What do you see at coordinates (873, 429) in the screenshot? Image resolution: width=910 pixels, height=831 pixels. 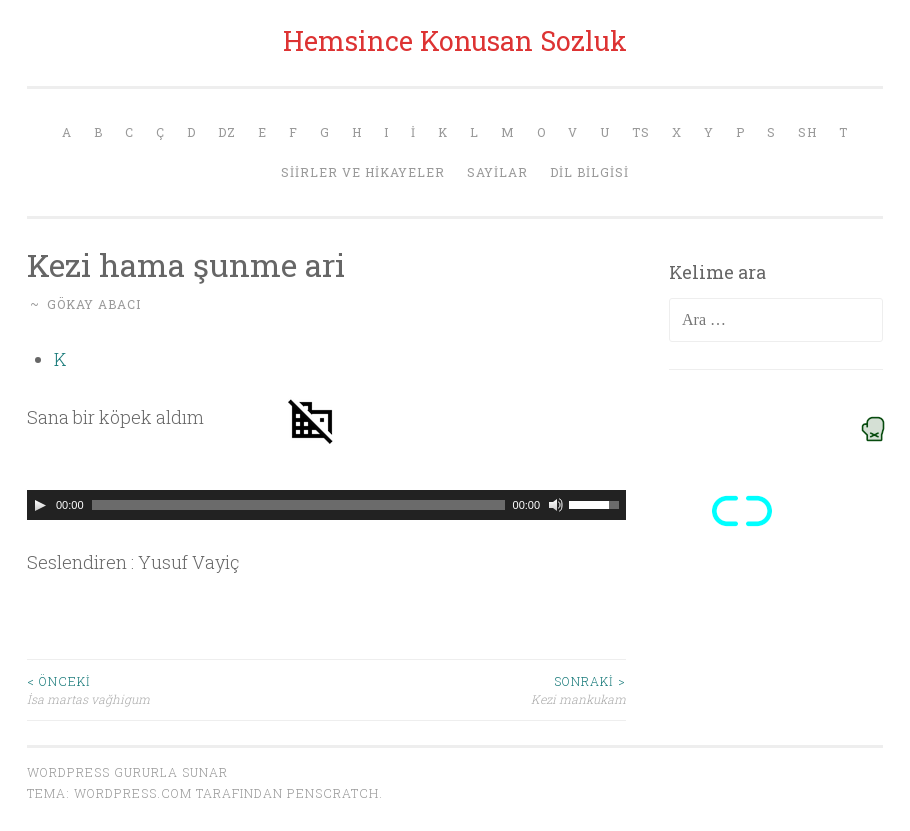 I see `access boxing or combat sports content` at bounding box center [873, 429].